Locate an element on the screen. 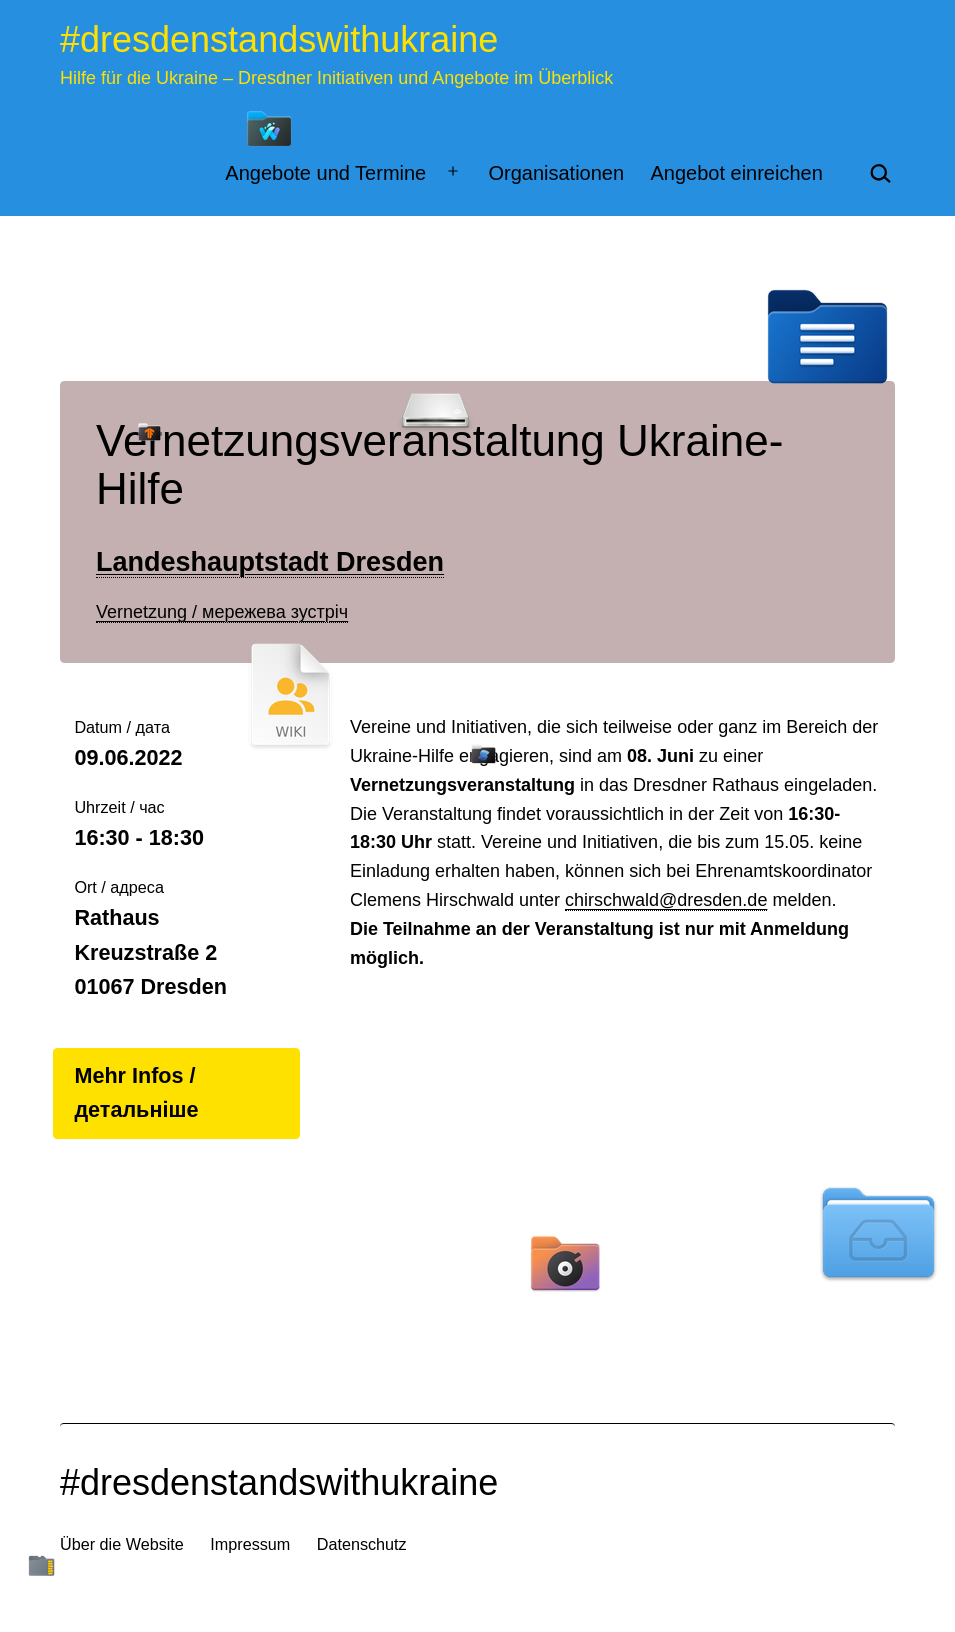 The width and height of the screenshot is (955, 1632). open your music folder is located at coordinates (565, 1265).